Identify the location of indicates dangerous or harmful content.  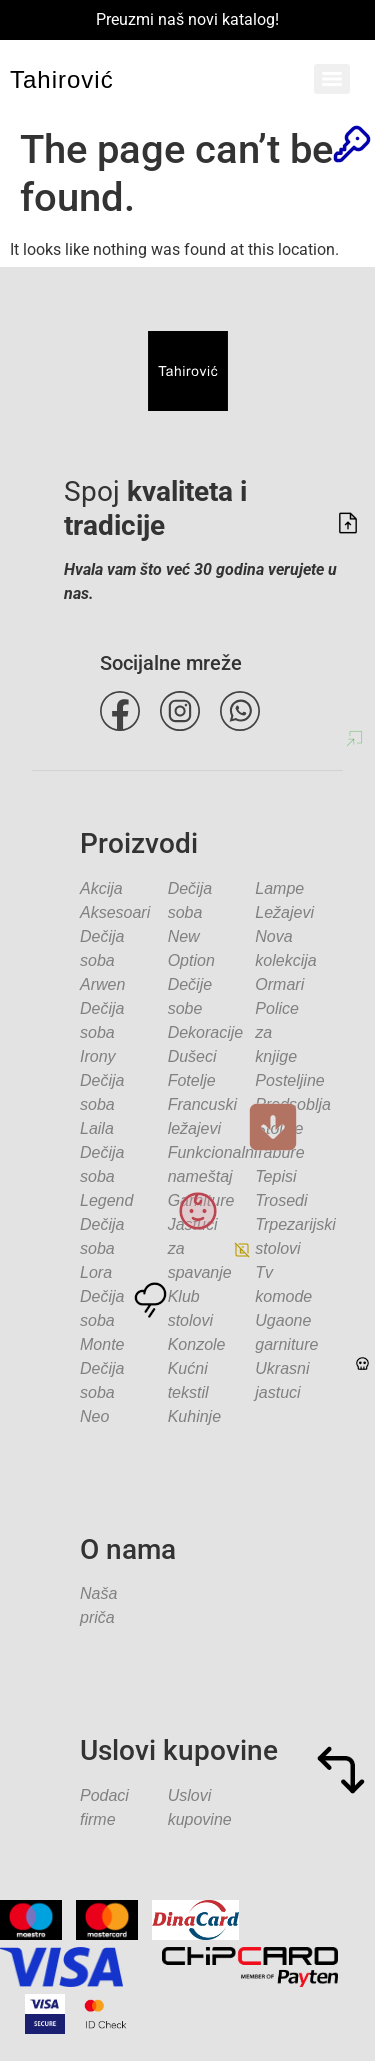
(362, 1363).